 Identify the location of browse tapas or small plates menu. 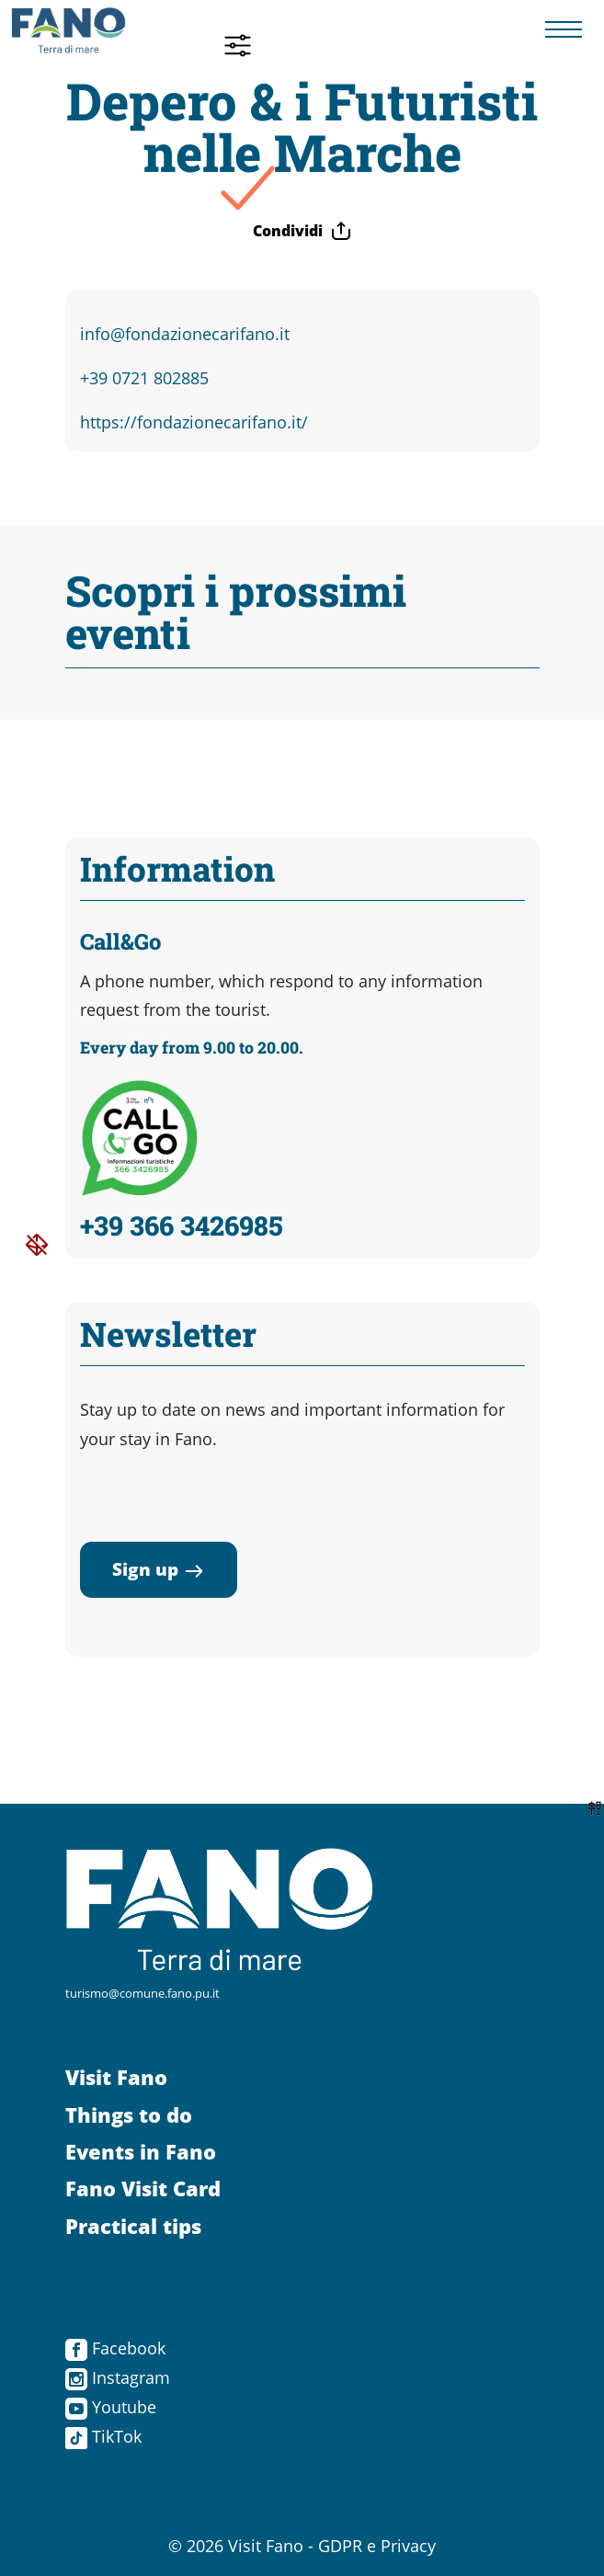
(595, 1808).